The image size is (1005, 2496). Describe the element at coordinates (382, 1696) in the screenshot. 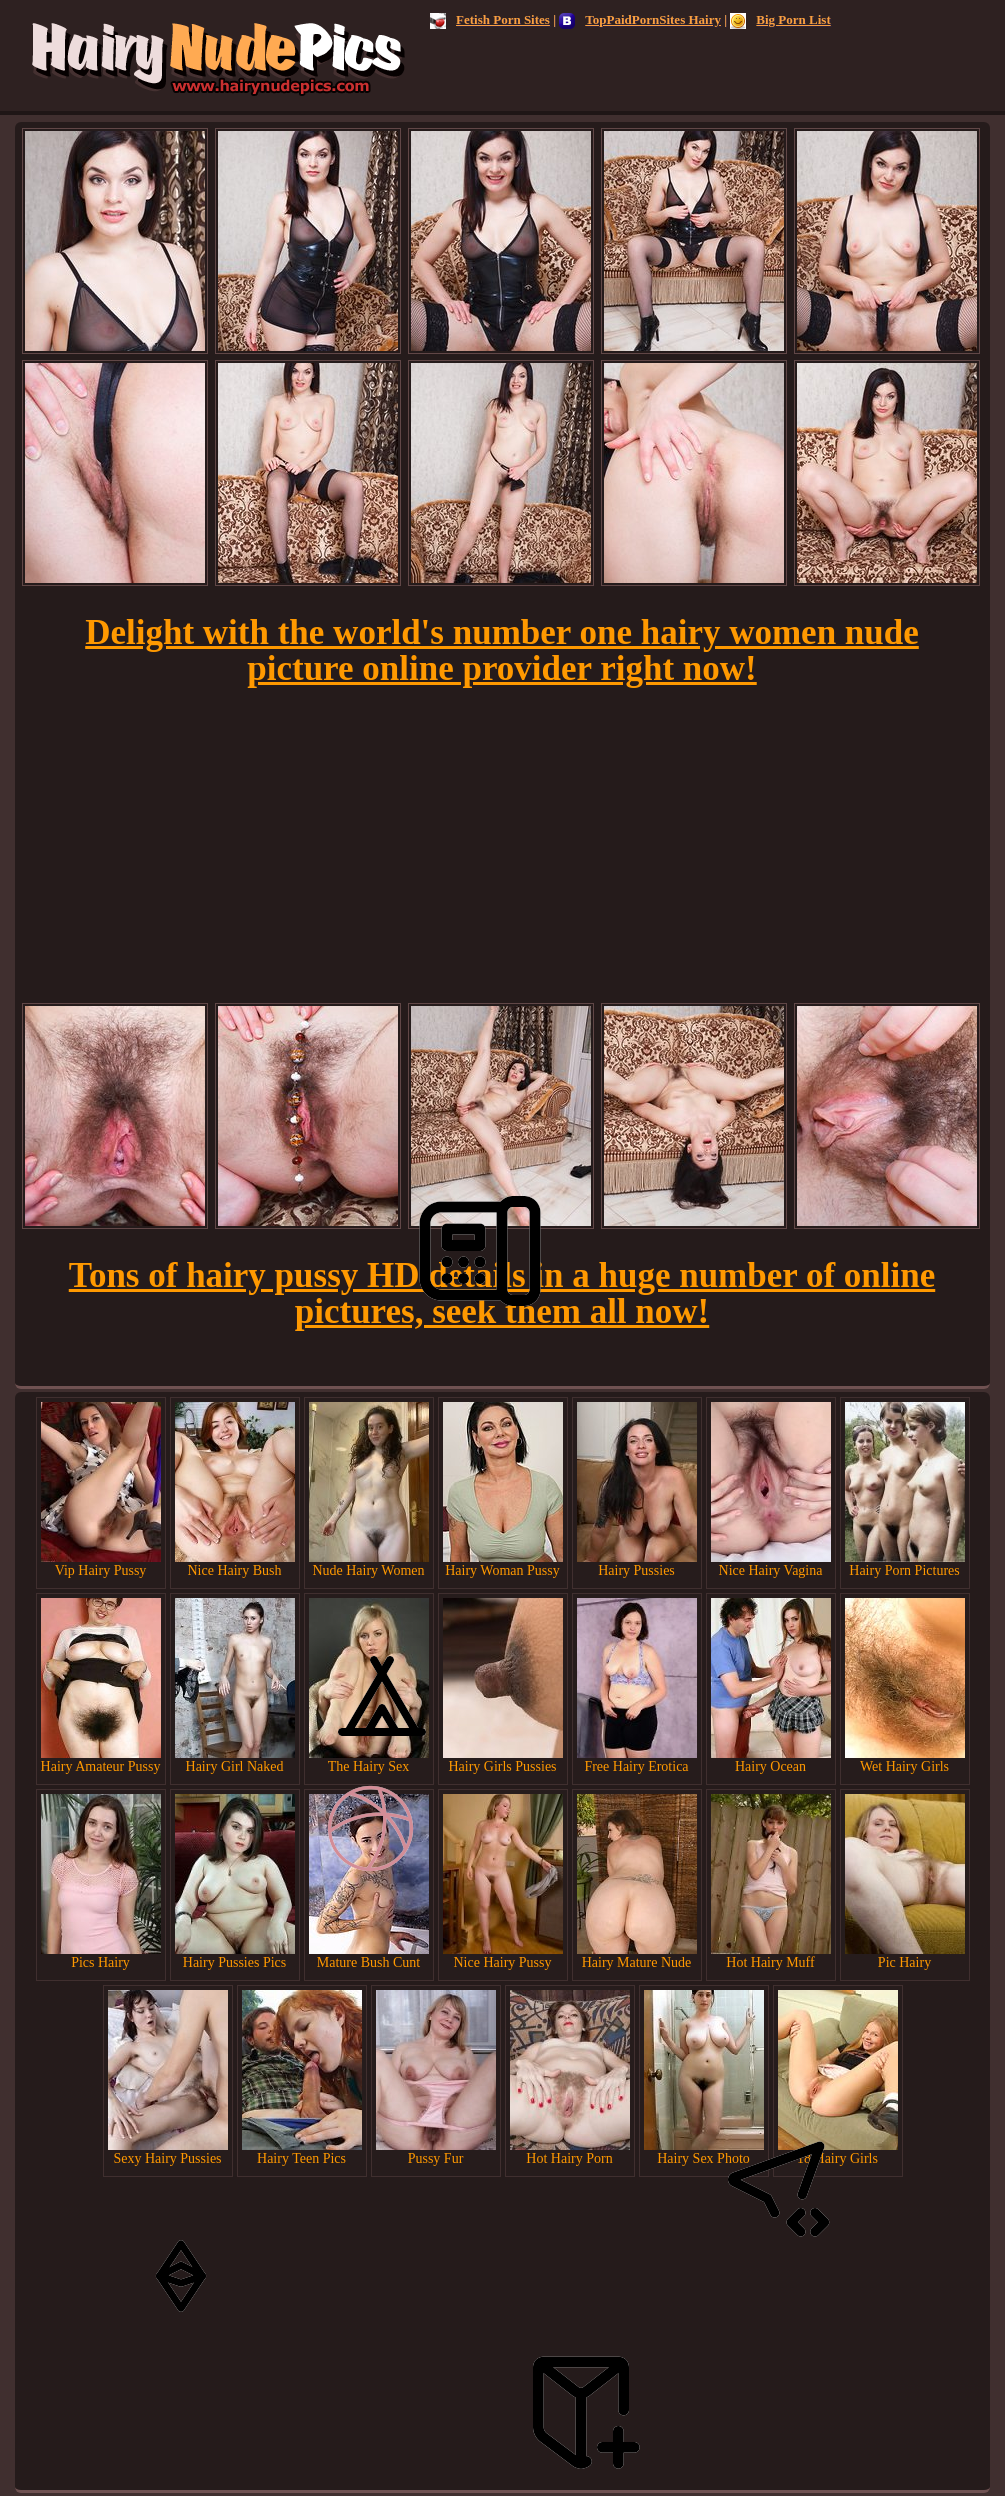

I see `view camping or outdoor locations` at that location.